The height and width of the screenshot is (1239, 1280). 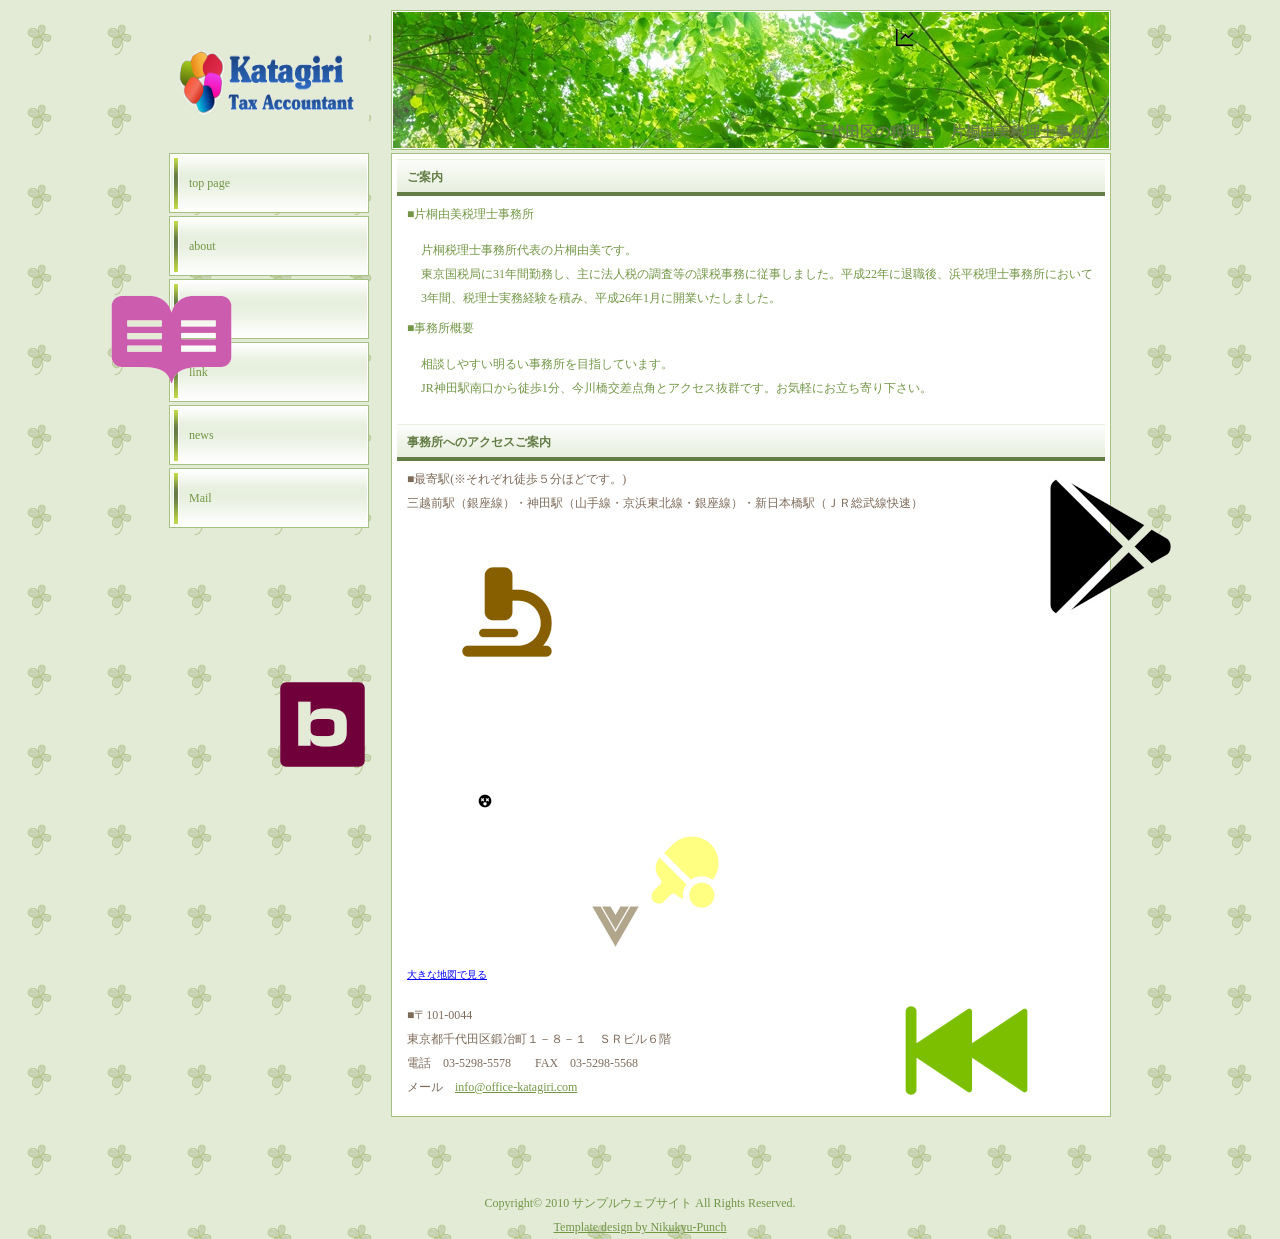 What do you see at coordinates (966, 1050) in the screenshot?
I see `skip to the beginning of the track` at bounding box center [966, 1050].